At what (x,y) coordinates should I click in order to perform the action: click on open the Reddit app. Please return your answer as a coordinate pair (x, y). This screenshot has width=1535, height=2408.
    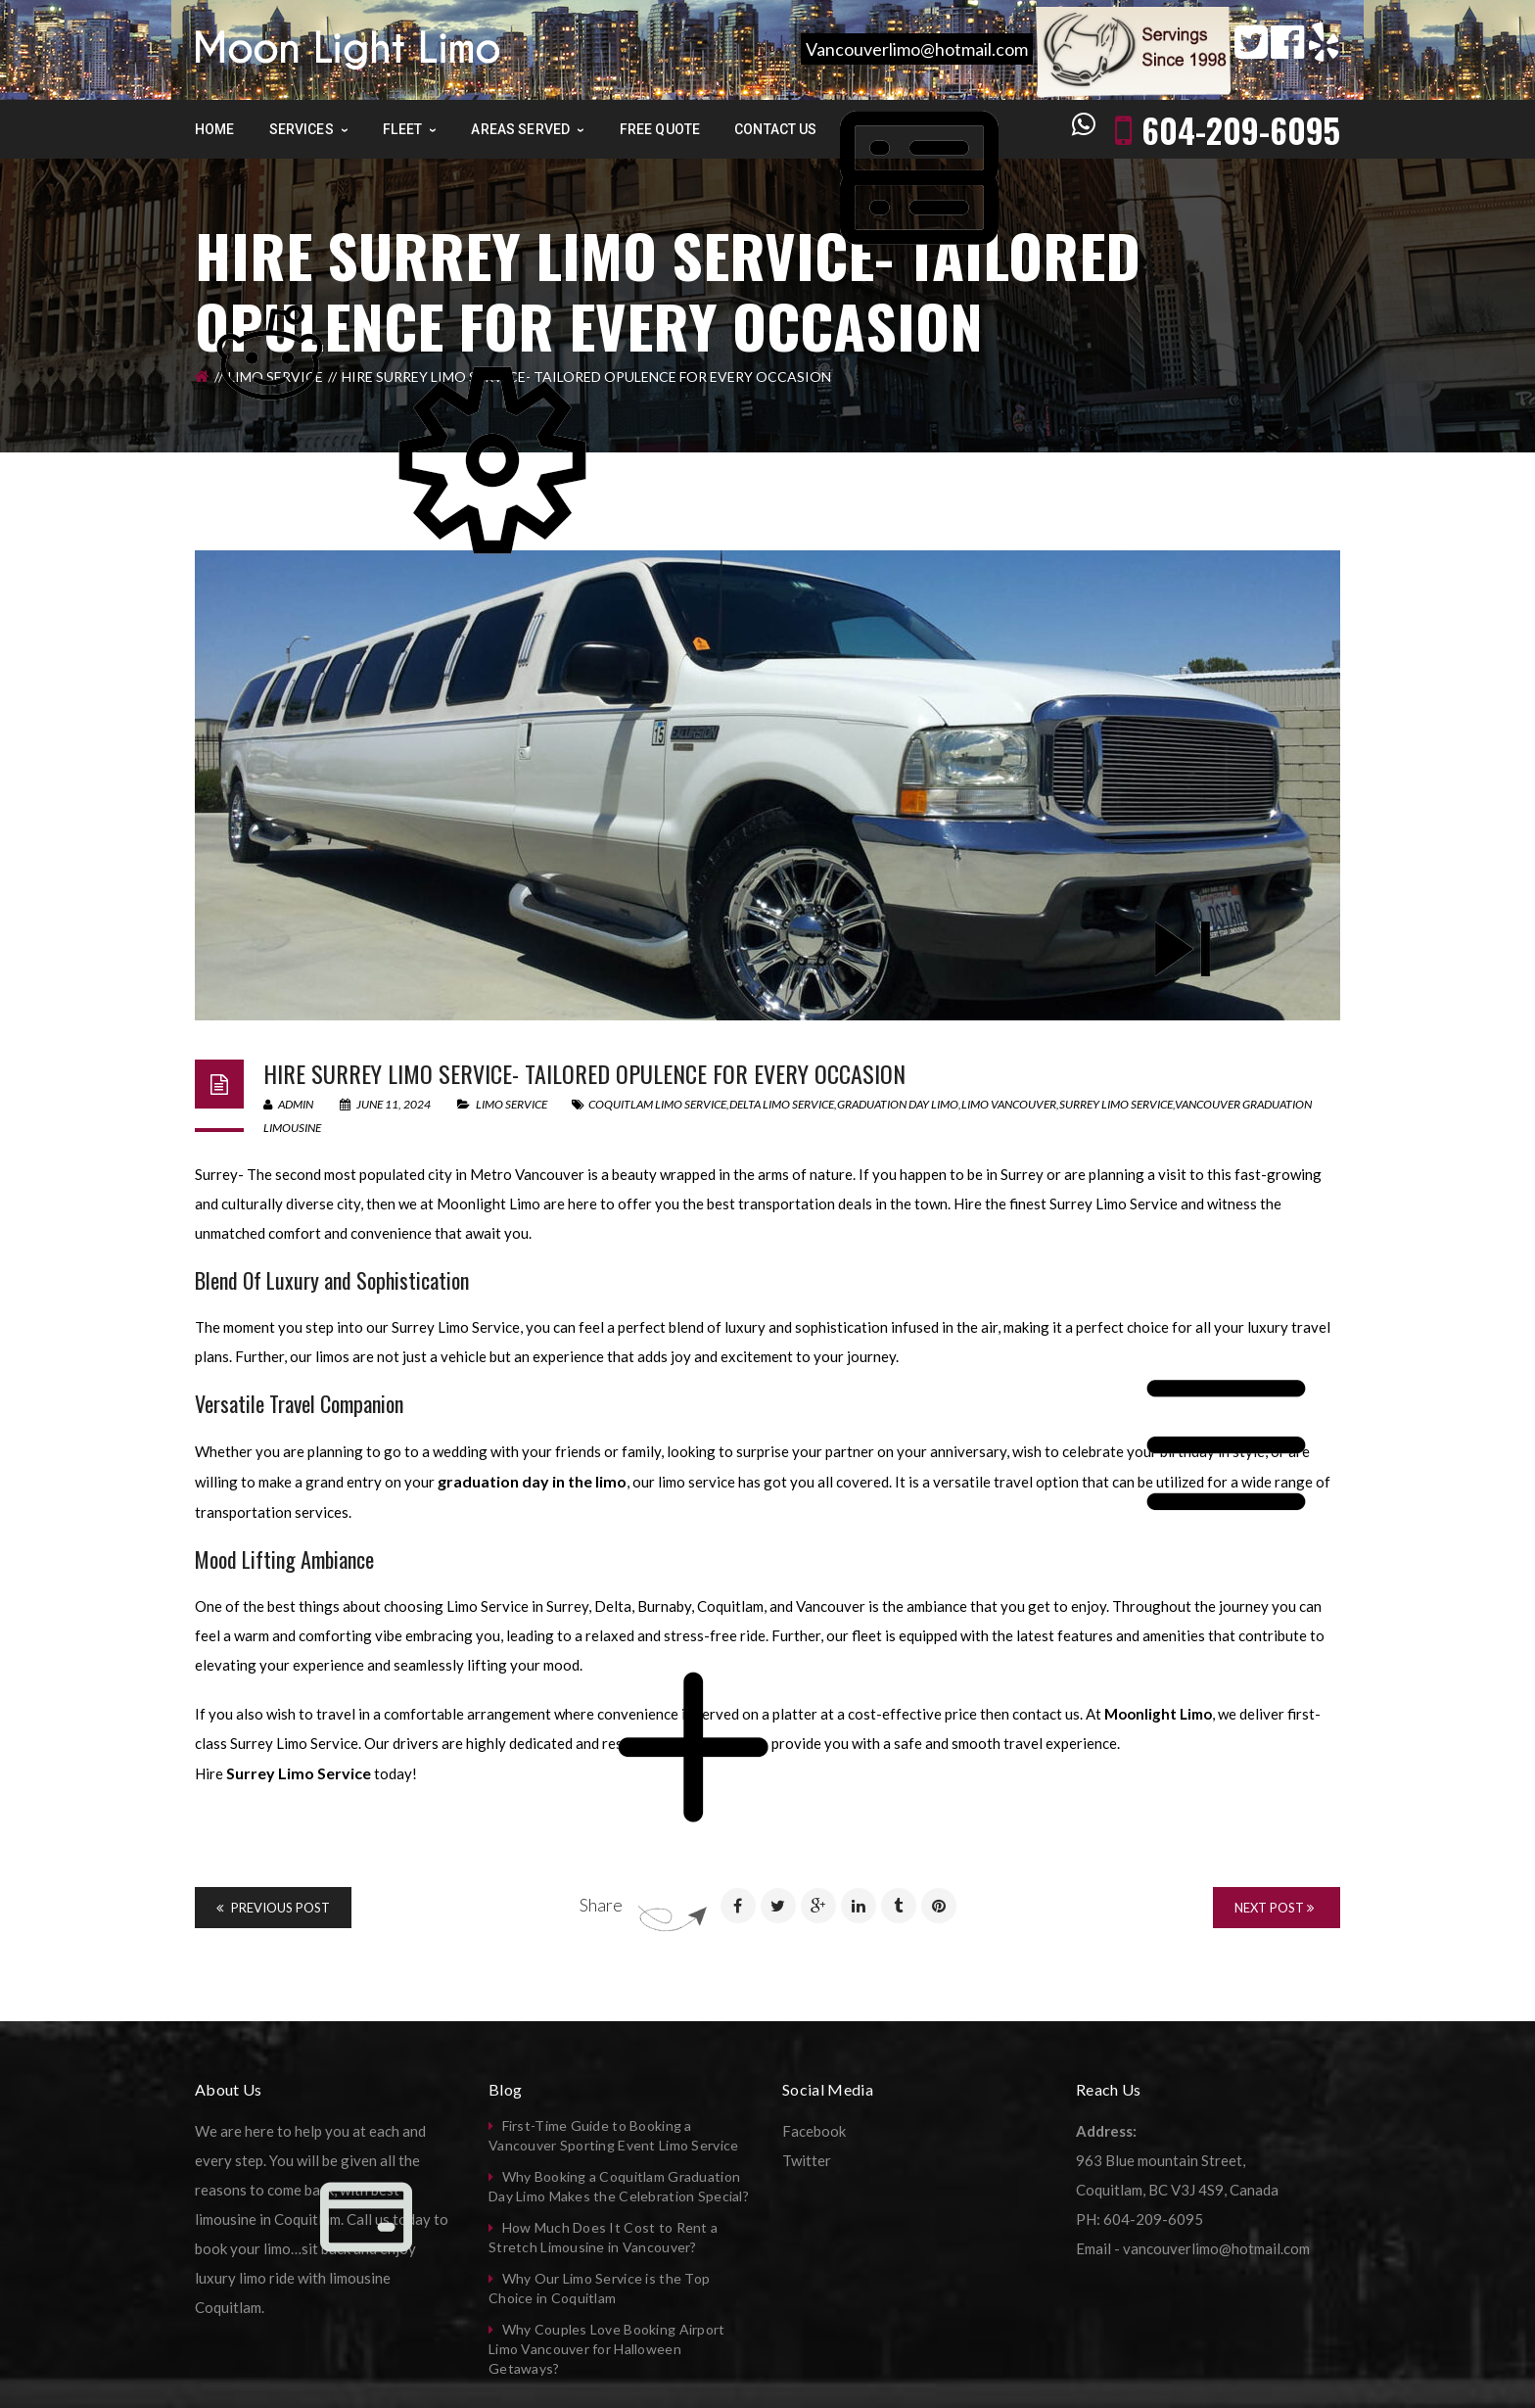
    Looking at the image, I should click on (269, 357).